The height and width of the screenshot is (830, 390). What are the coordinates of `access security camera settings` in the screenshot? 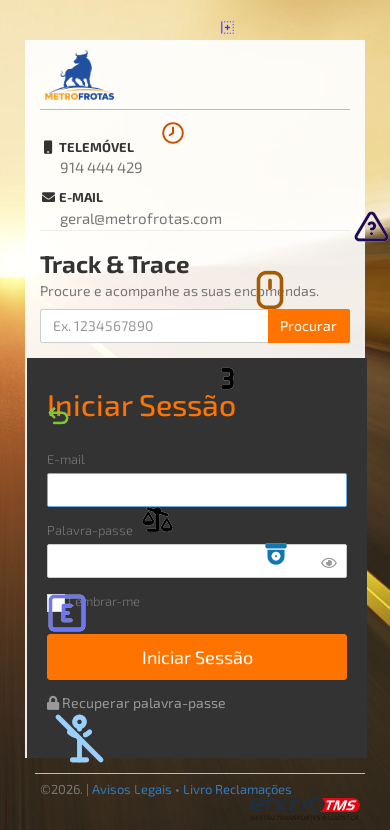 It's located at (276, 554).